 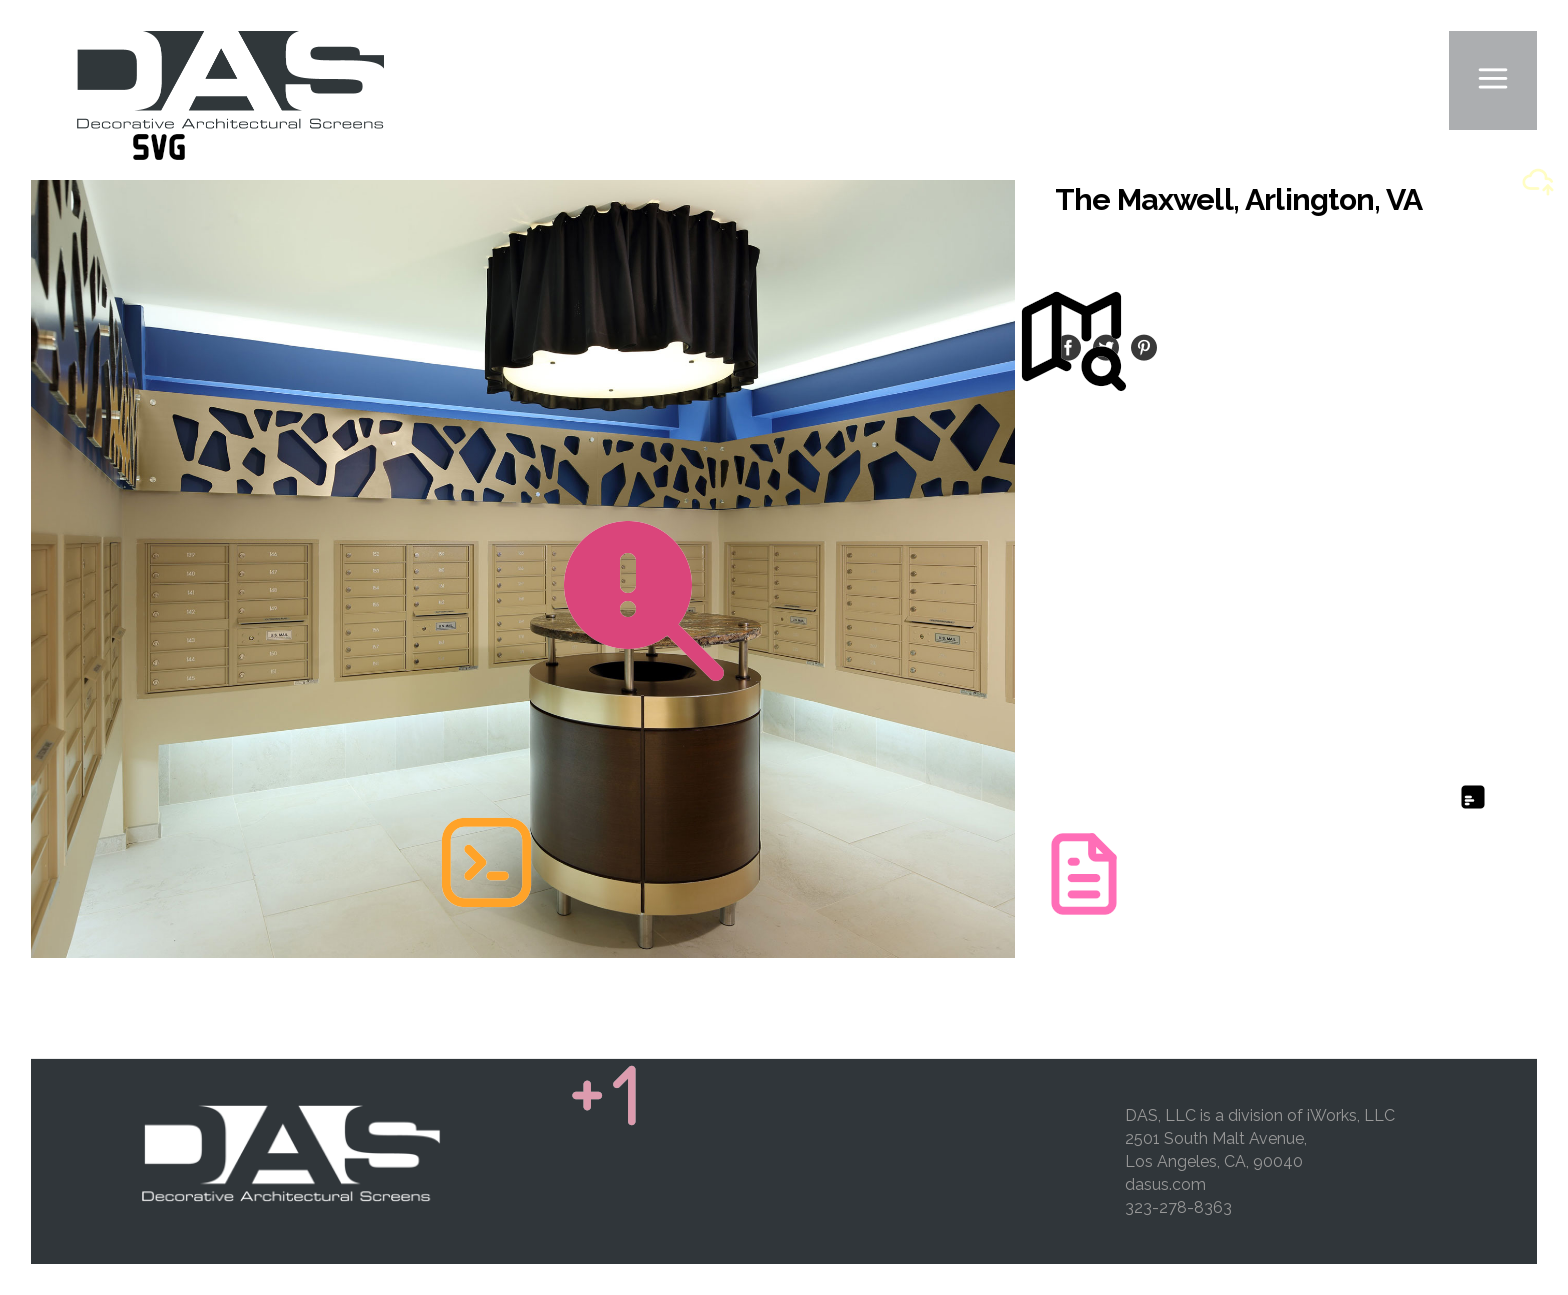 I want to click on search error or warning, so click(x=644, y=601).